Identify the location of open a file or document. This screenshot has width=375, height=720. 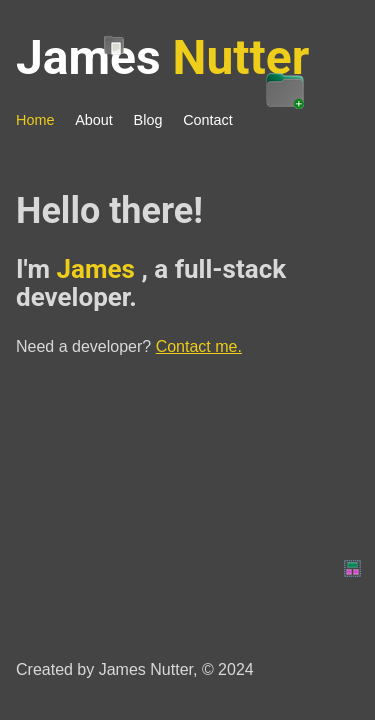
(114, 45).